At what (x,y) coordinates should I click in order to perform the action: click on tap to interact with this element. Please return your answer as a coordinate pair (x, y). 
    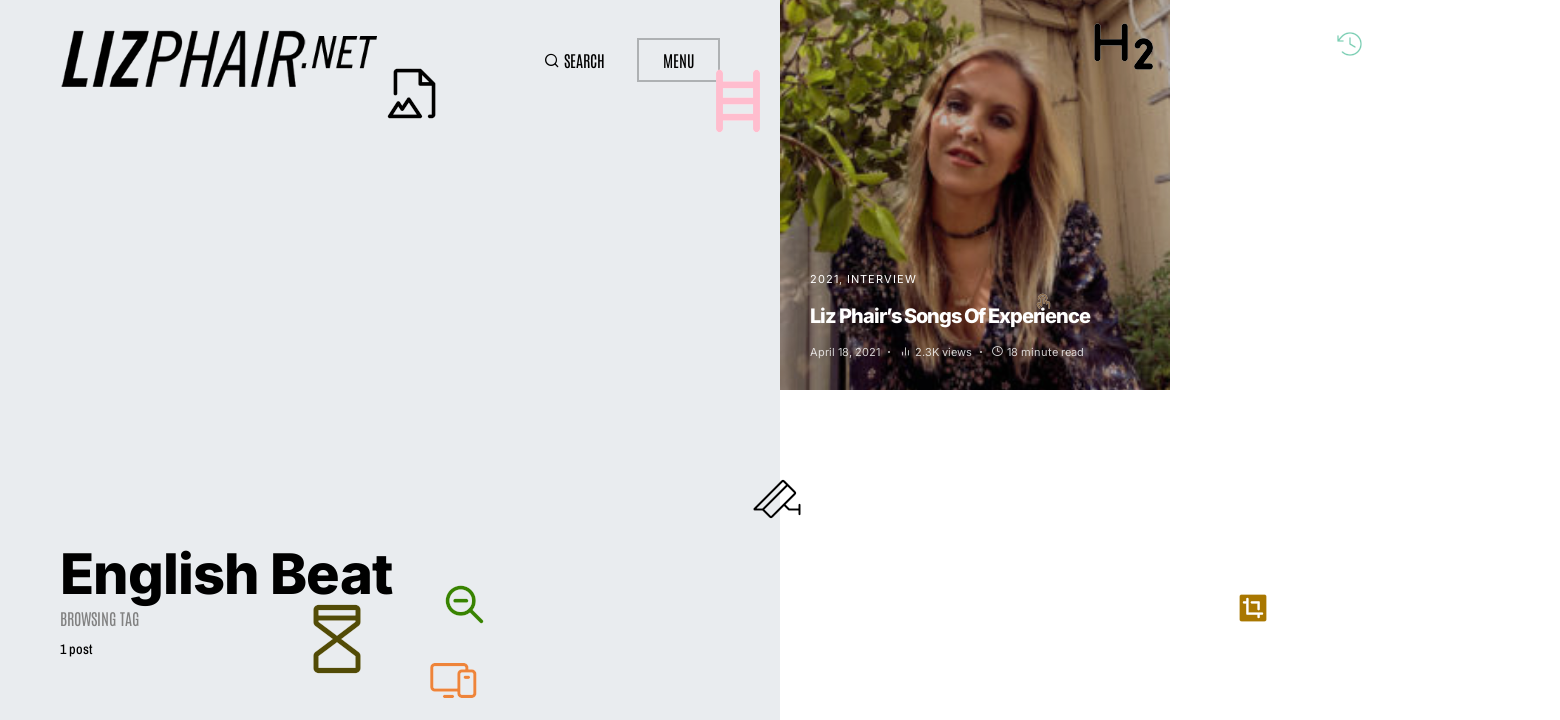
    Looking at the image, I should click on (1043, 301).